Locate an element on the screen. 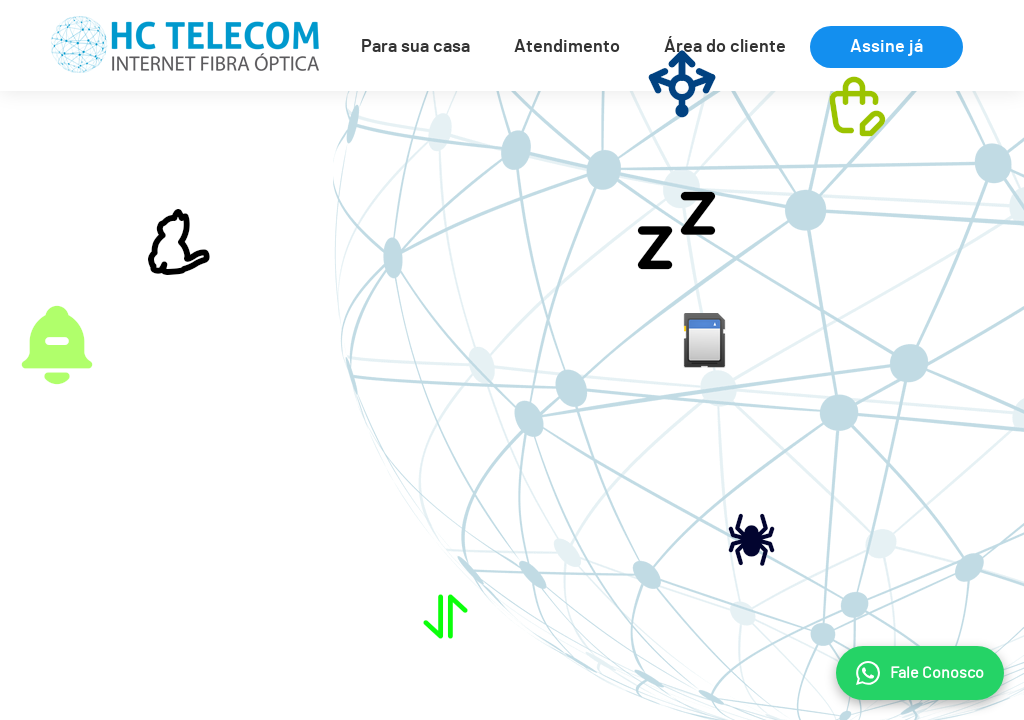 The image size is (1024, 720). access SD card or memory card storage is located at coordinates (704, 340).